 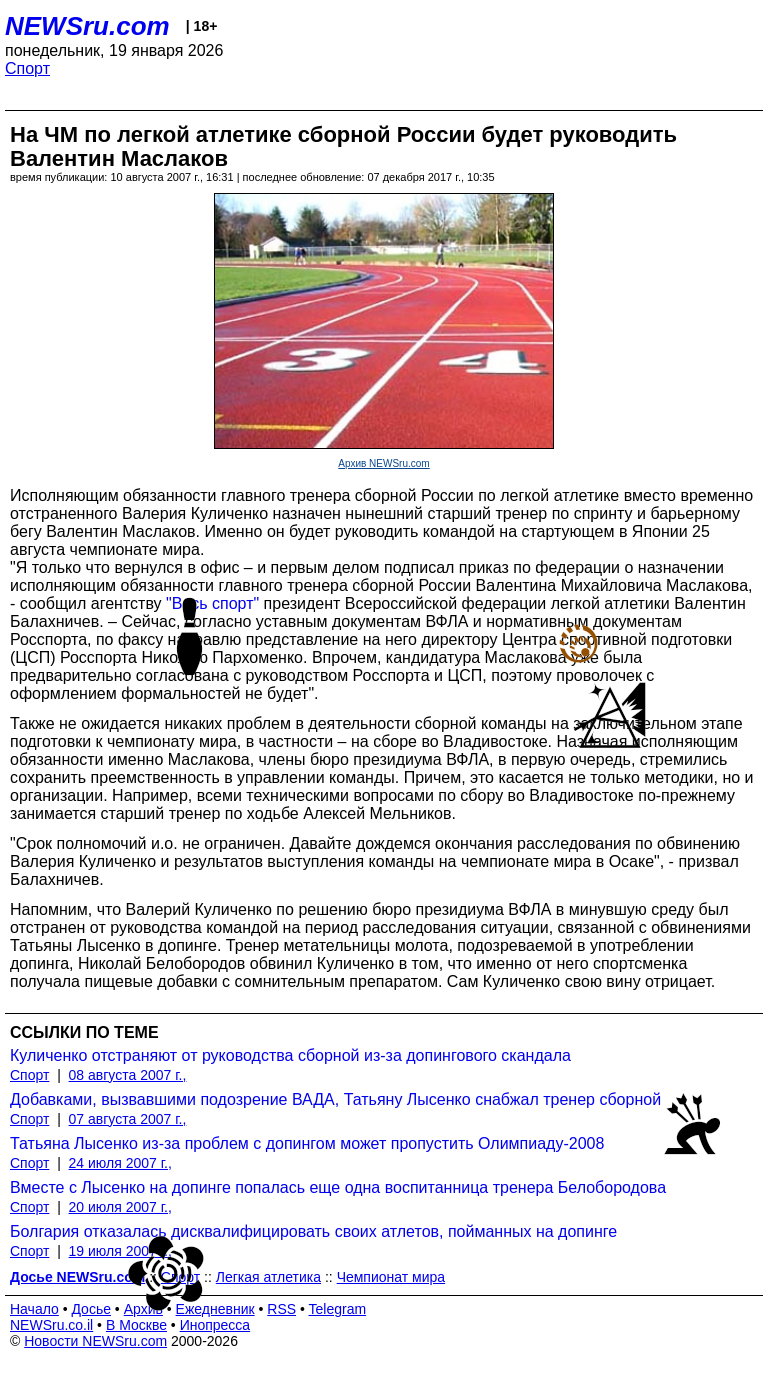 I want to click on access bowling game or activity, so click(x=189, y=636).